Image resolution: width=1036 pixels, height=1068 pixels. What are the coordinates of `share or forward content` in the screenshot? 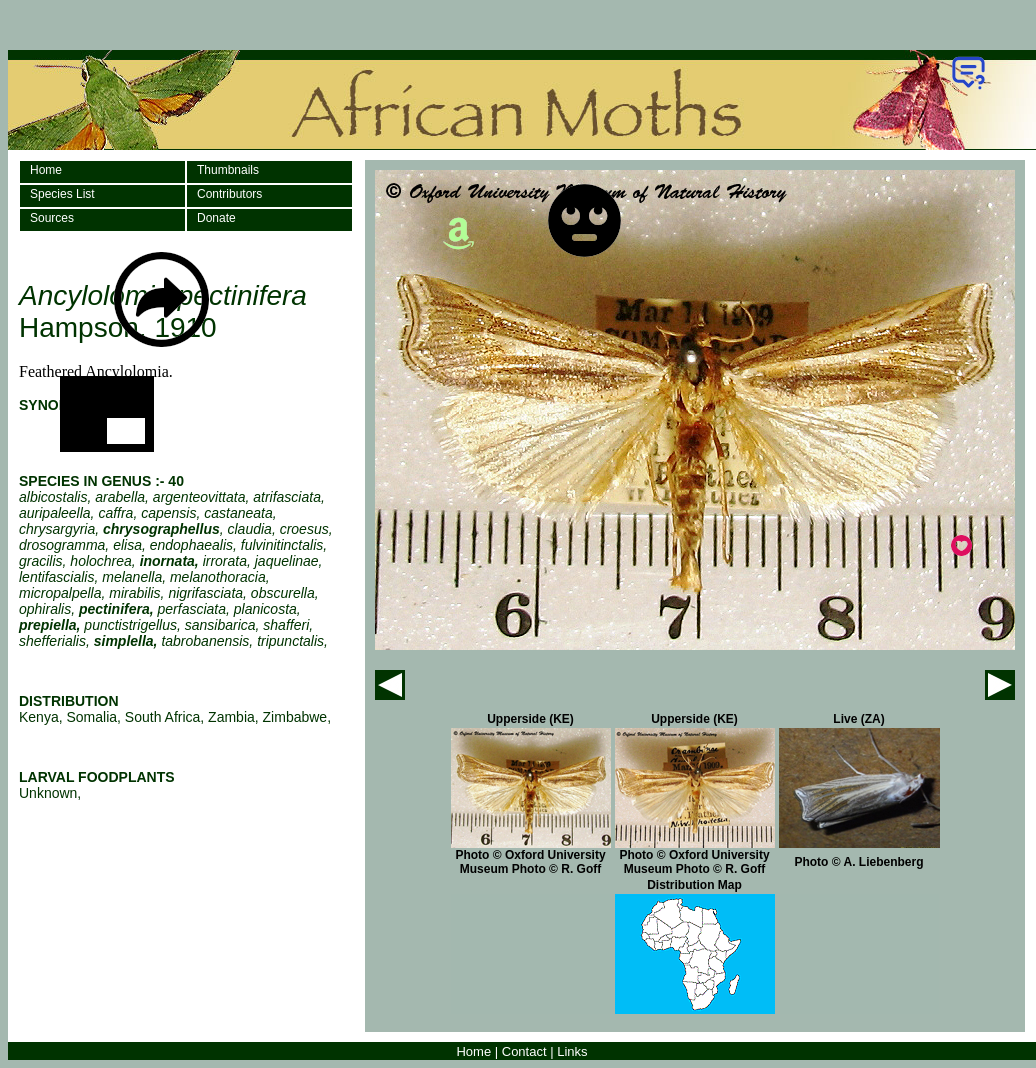 It's located at (161, 299).